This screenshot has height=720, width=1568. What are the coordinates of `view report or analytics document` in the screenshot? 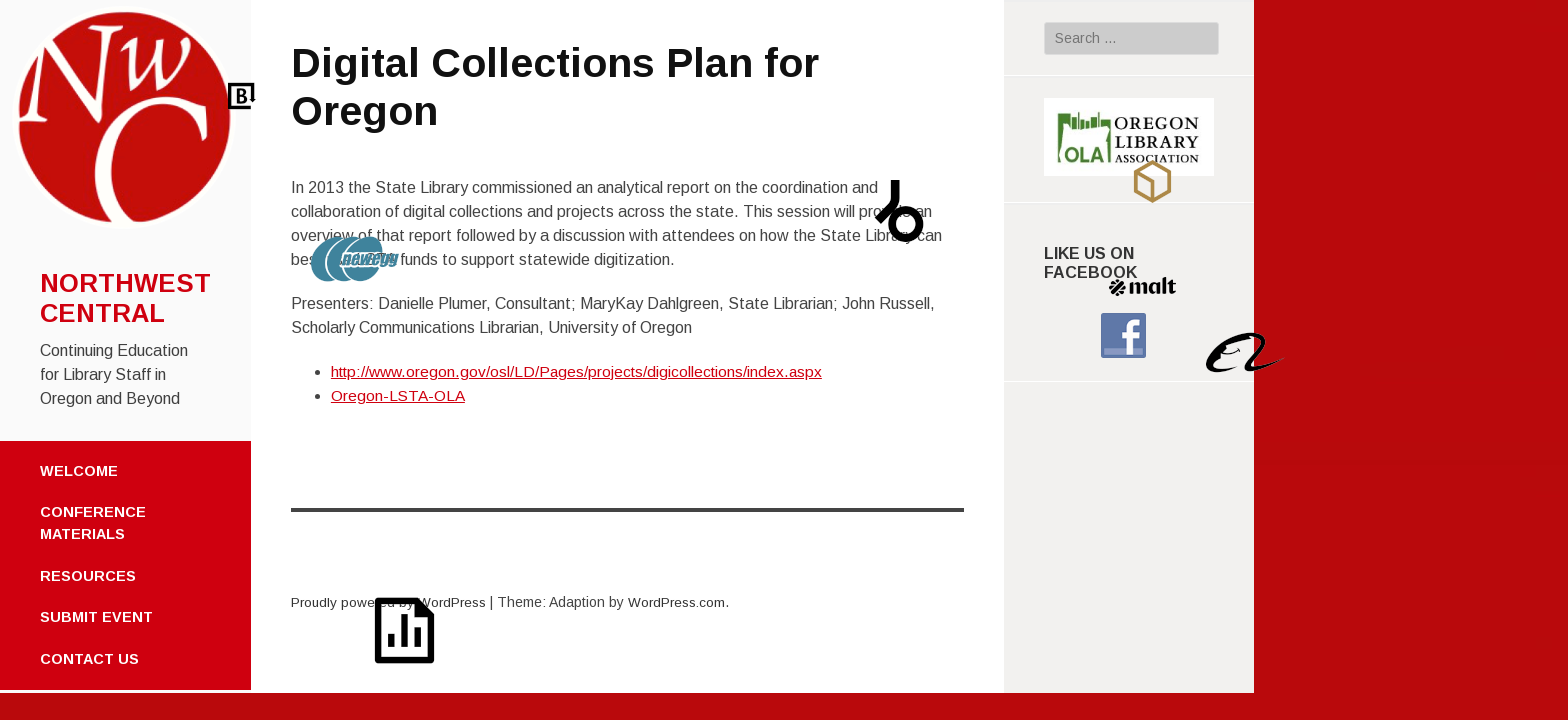 It's located at (404, 630).